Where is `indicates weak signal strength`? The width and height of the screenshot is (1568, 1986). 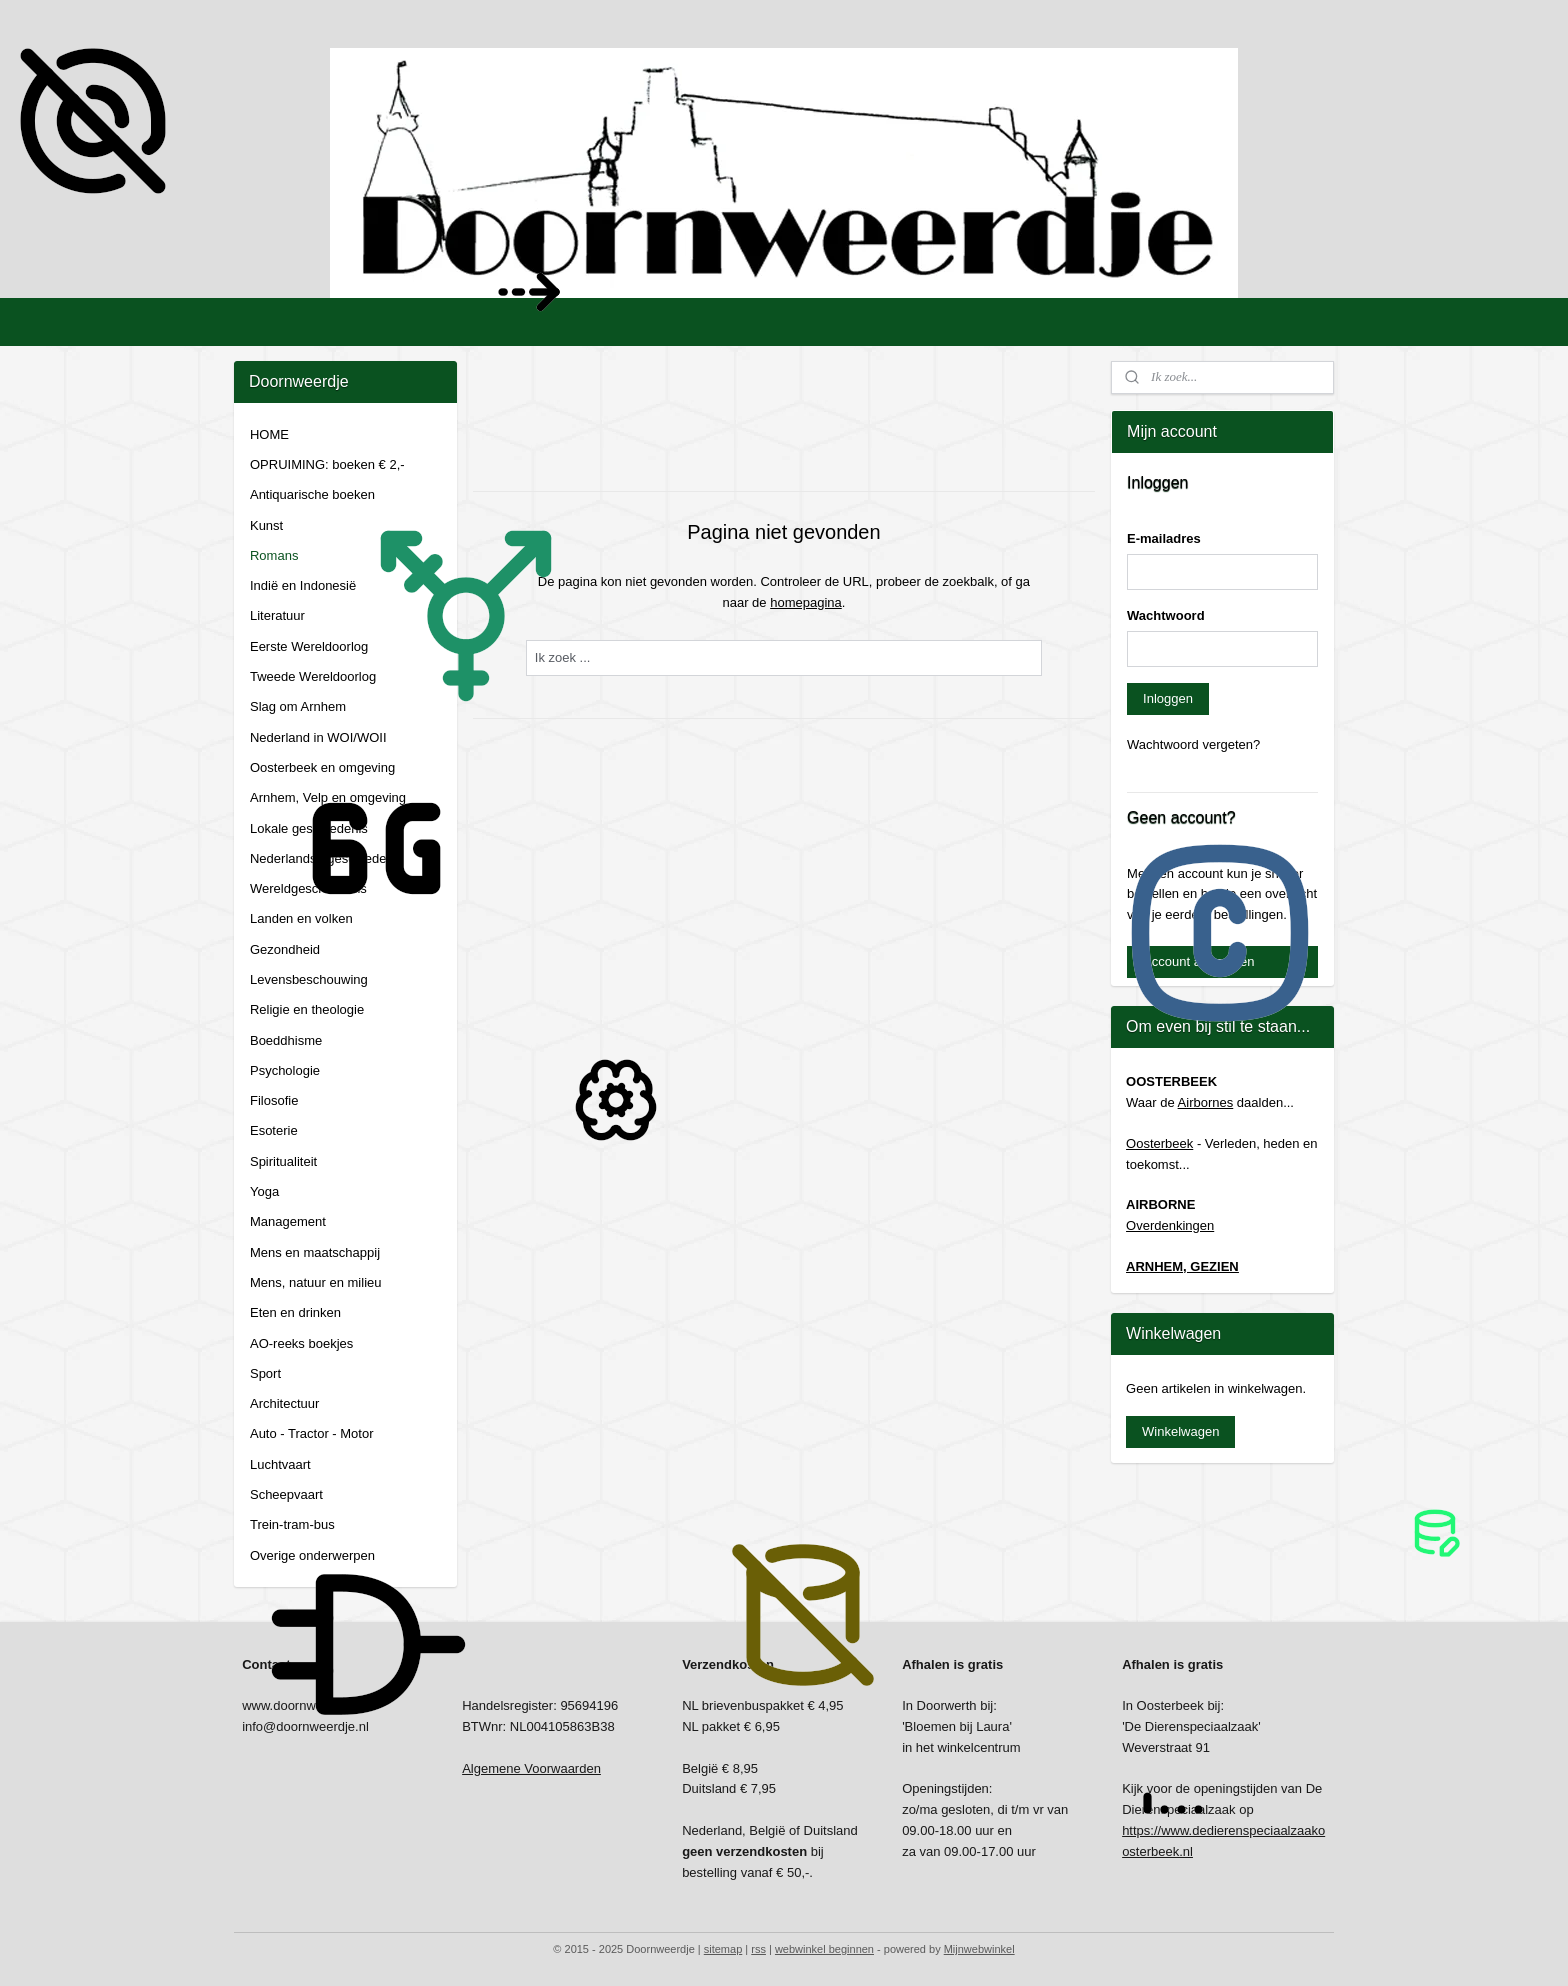 indicates weak signal strength is located at coordinates (1173, 1784).